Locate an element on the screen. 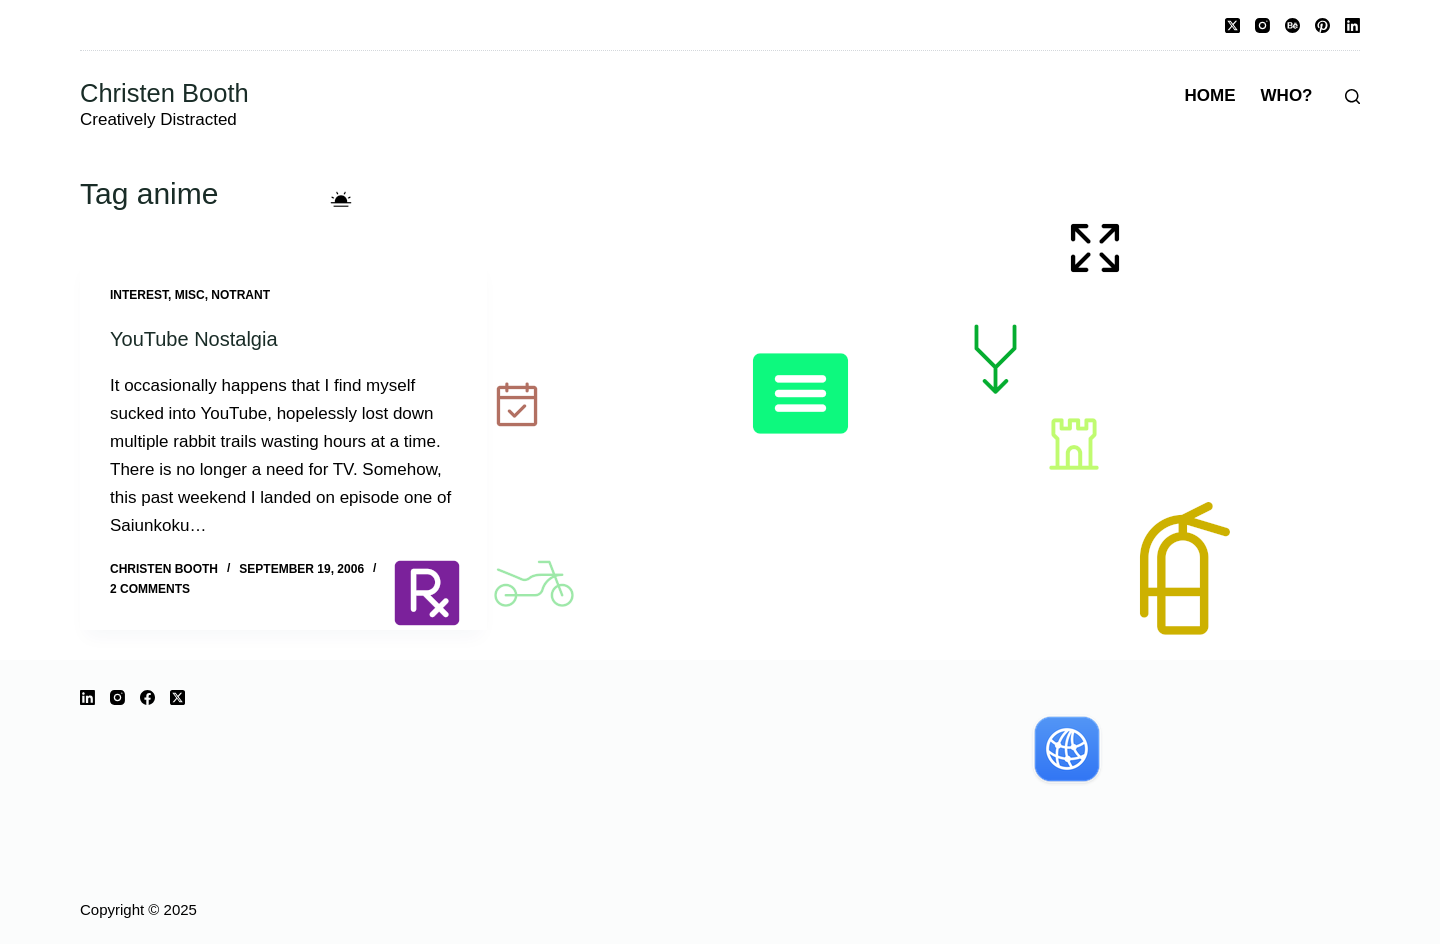  confirm or complete a scheduled event is located at coordinates (517, 406).